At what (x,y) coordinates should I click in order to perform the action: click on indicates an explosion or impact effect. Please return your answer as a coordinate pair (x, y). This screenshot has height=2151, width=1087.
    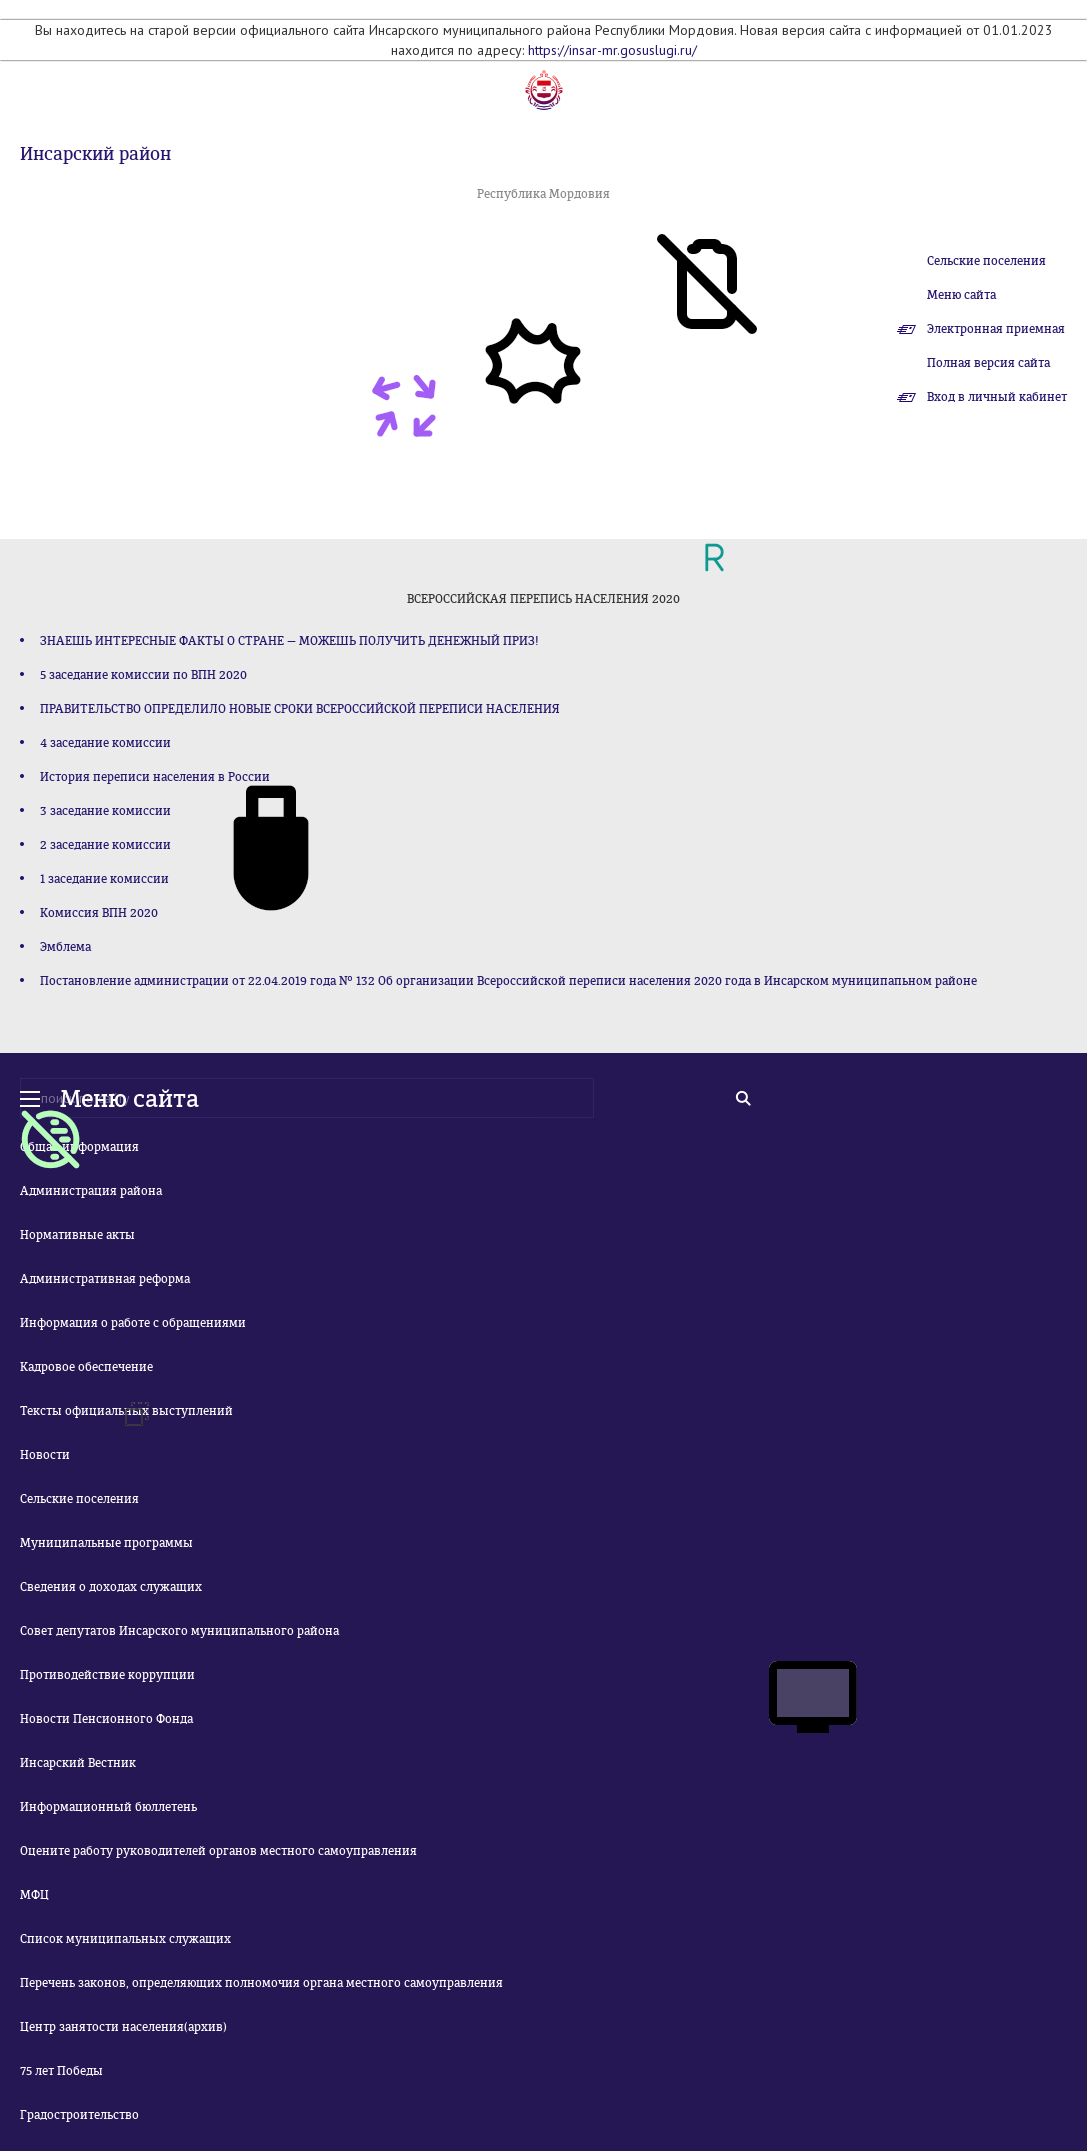
    Looking at the image, I should click on (533, 361).